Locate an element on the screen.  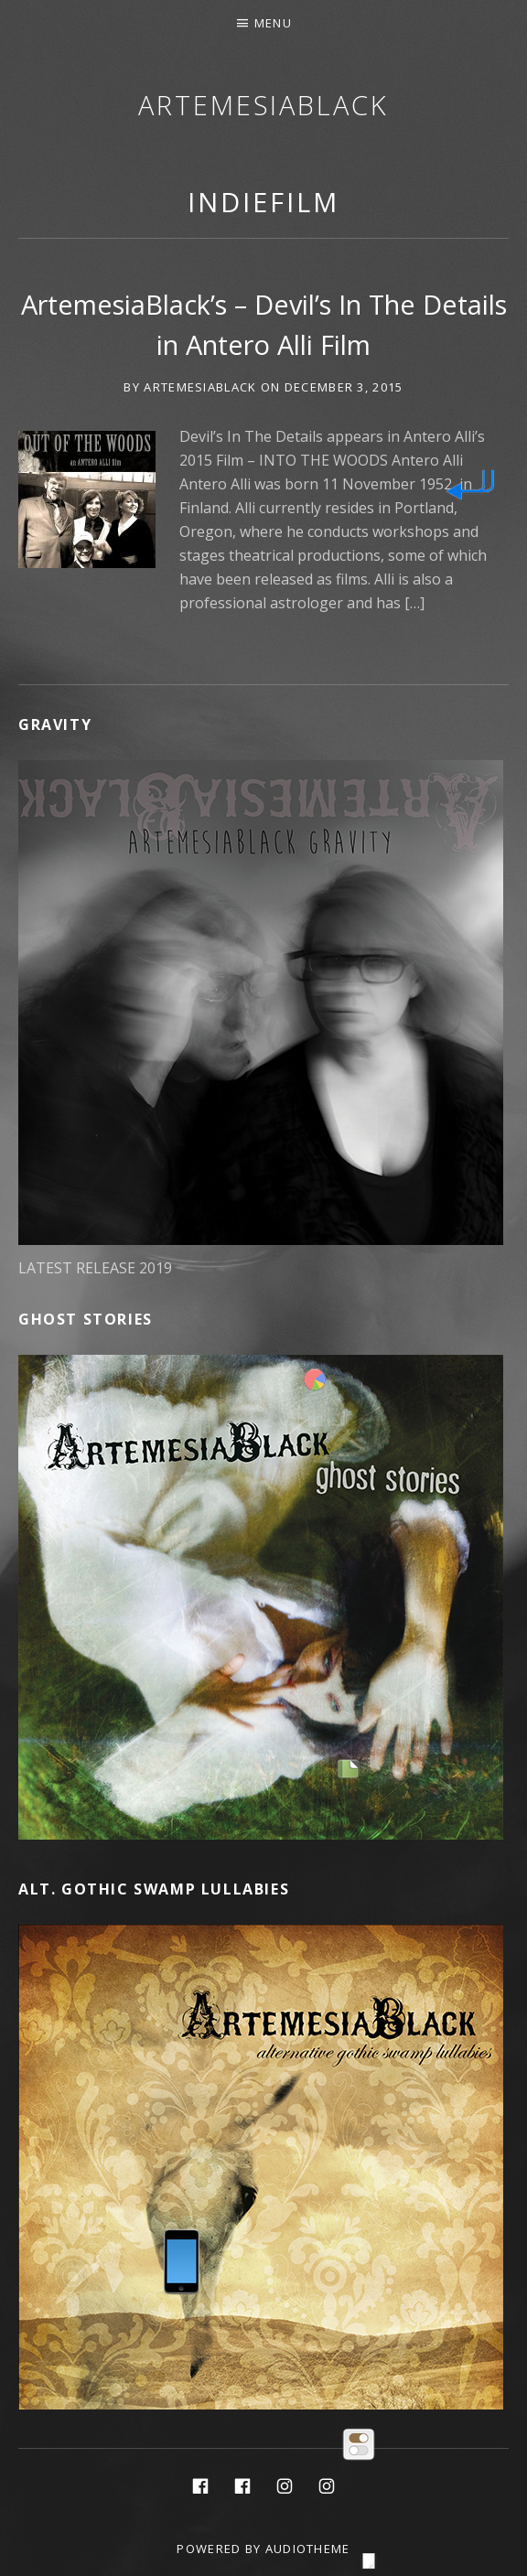
open gnome tweaks to customize system settings is located at coordinates (359, 2444).